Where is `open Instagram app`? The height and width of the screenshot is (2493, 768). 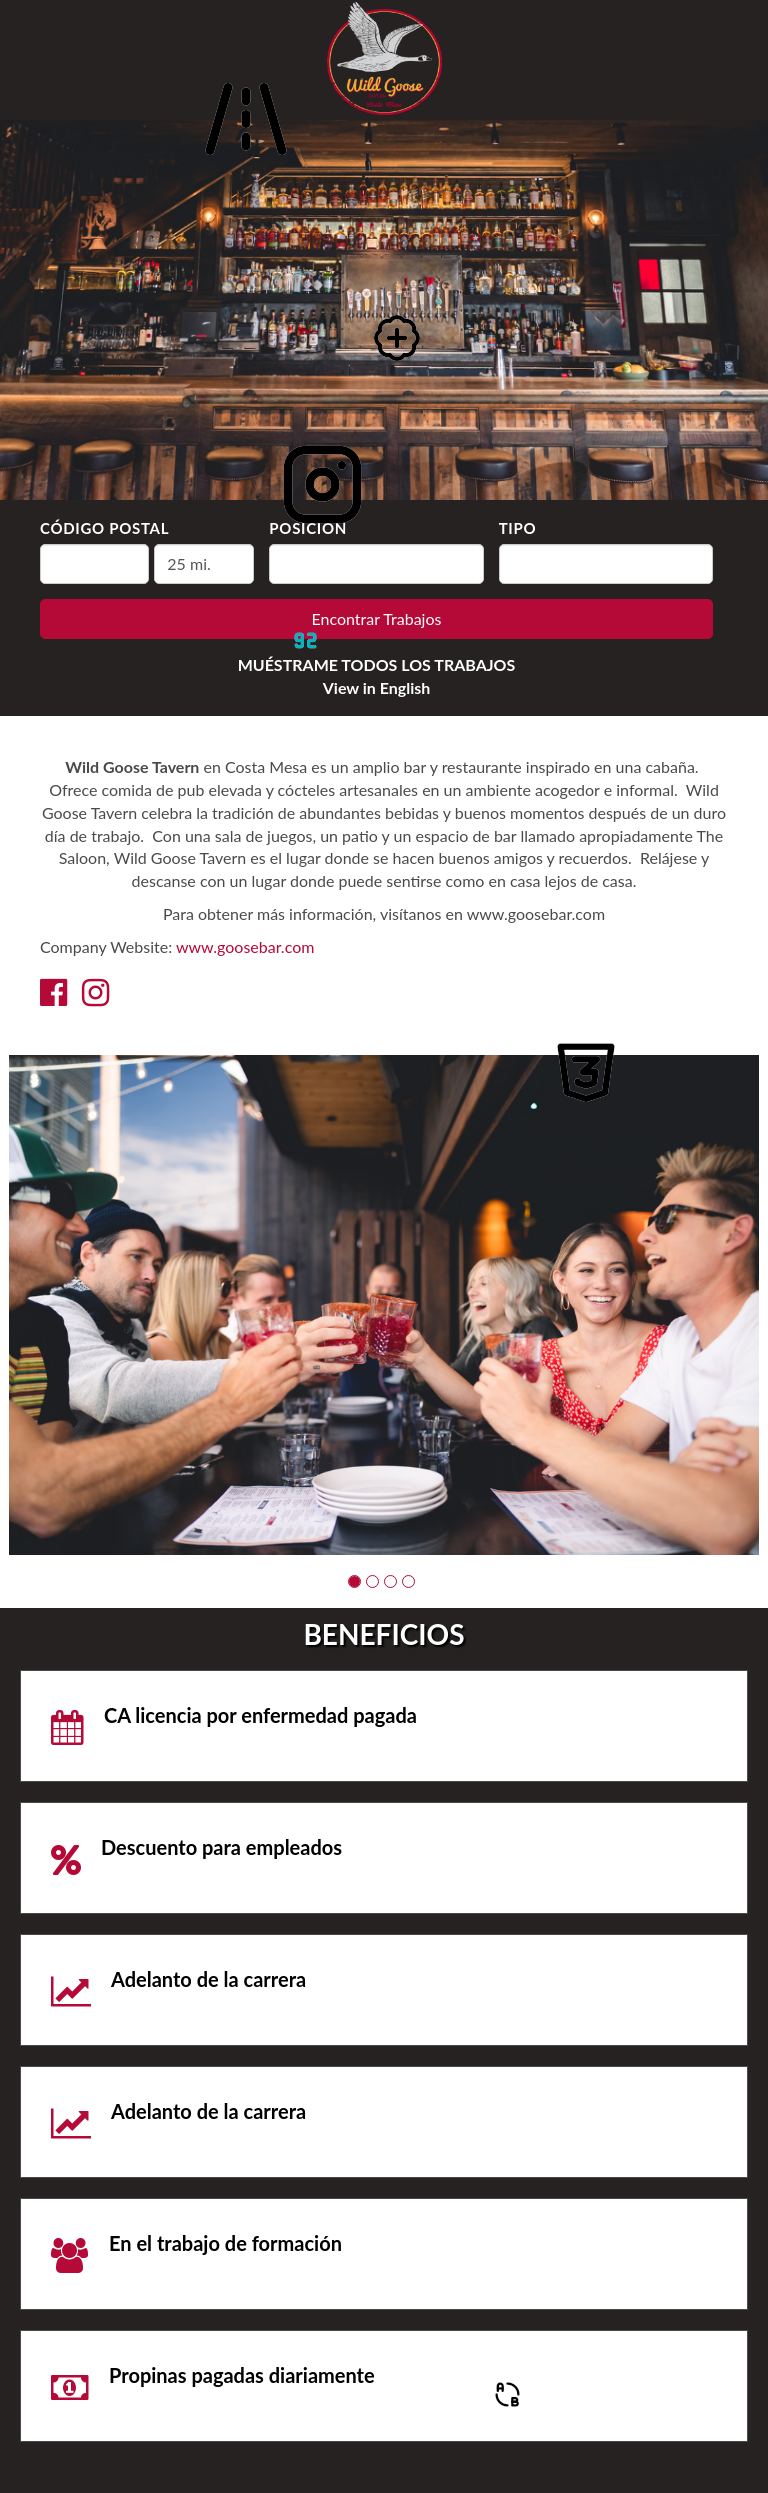 open Instagram app is located at coordinates (322, 484).